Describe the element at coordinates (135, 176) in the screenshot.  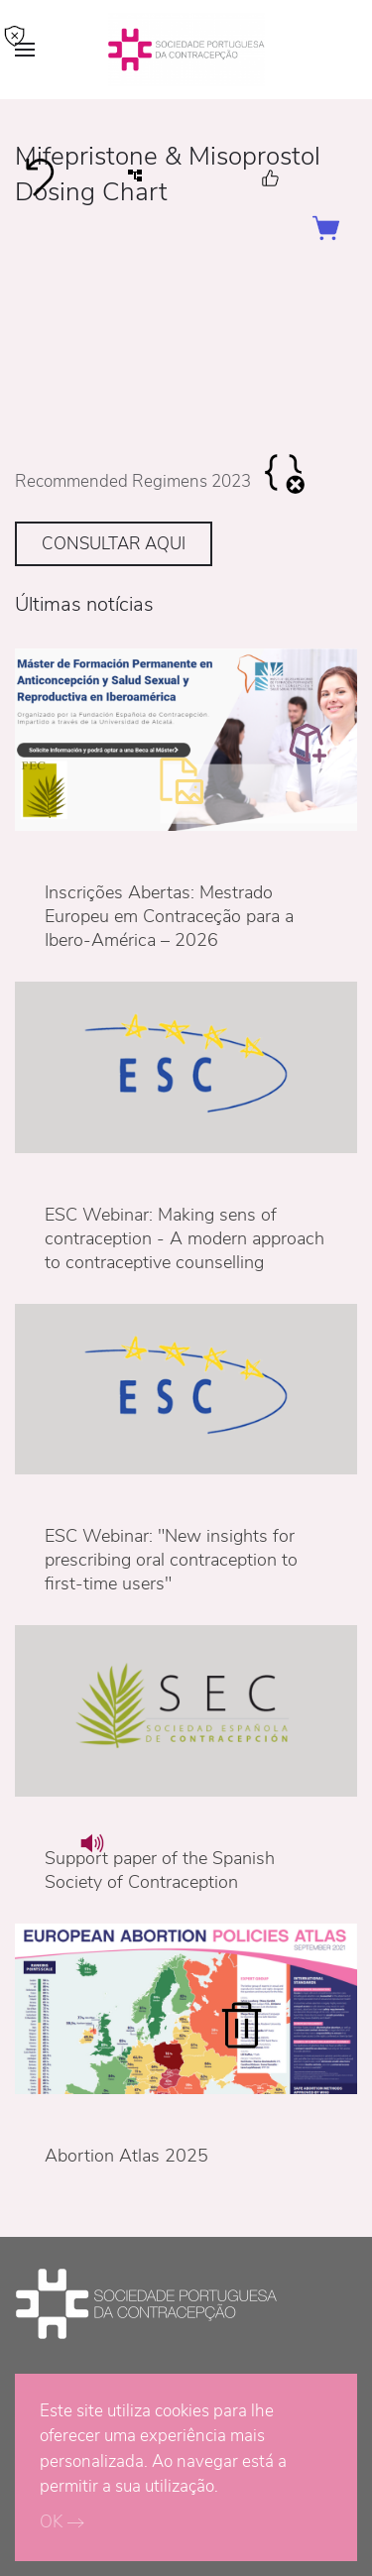
I see `view account hierarchy or organizational structure` at that location.